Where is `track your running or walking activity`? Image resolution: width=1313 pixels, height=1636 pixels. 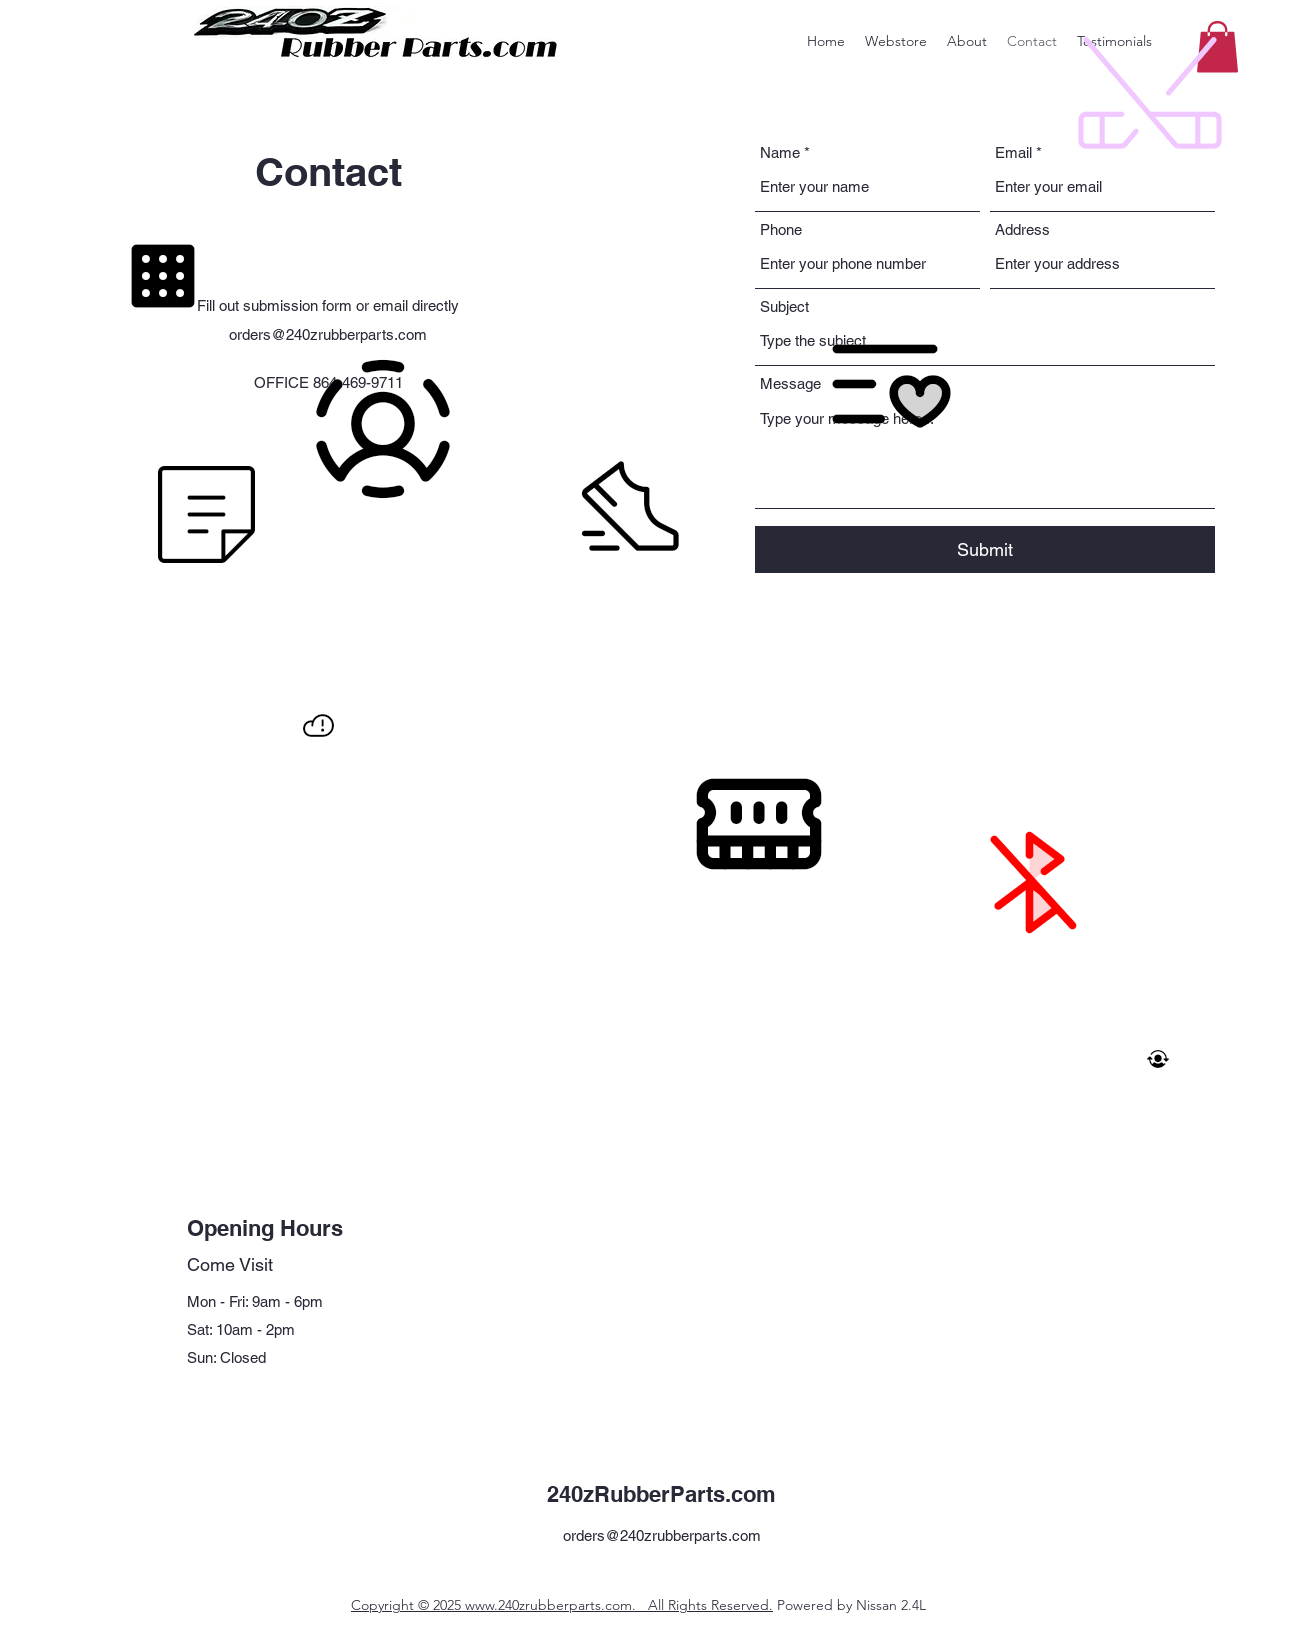
track your running or walking activity is located at coordinates (628, 511).